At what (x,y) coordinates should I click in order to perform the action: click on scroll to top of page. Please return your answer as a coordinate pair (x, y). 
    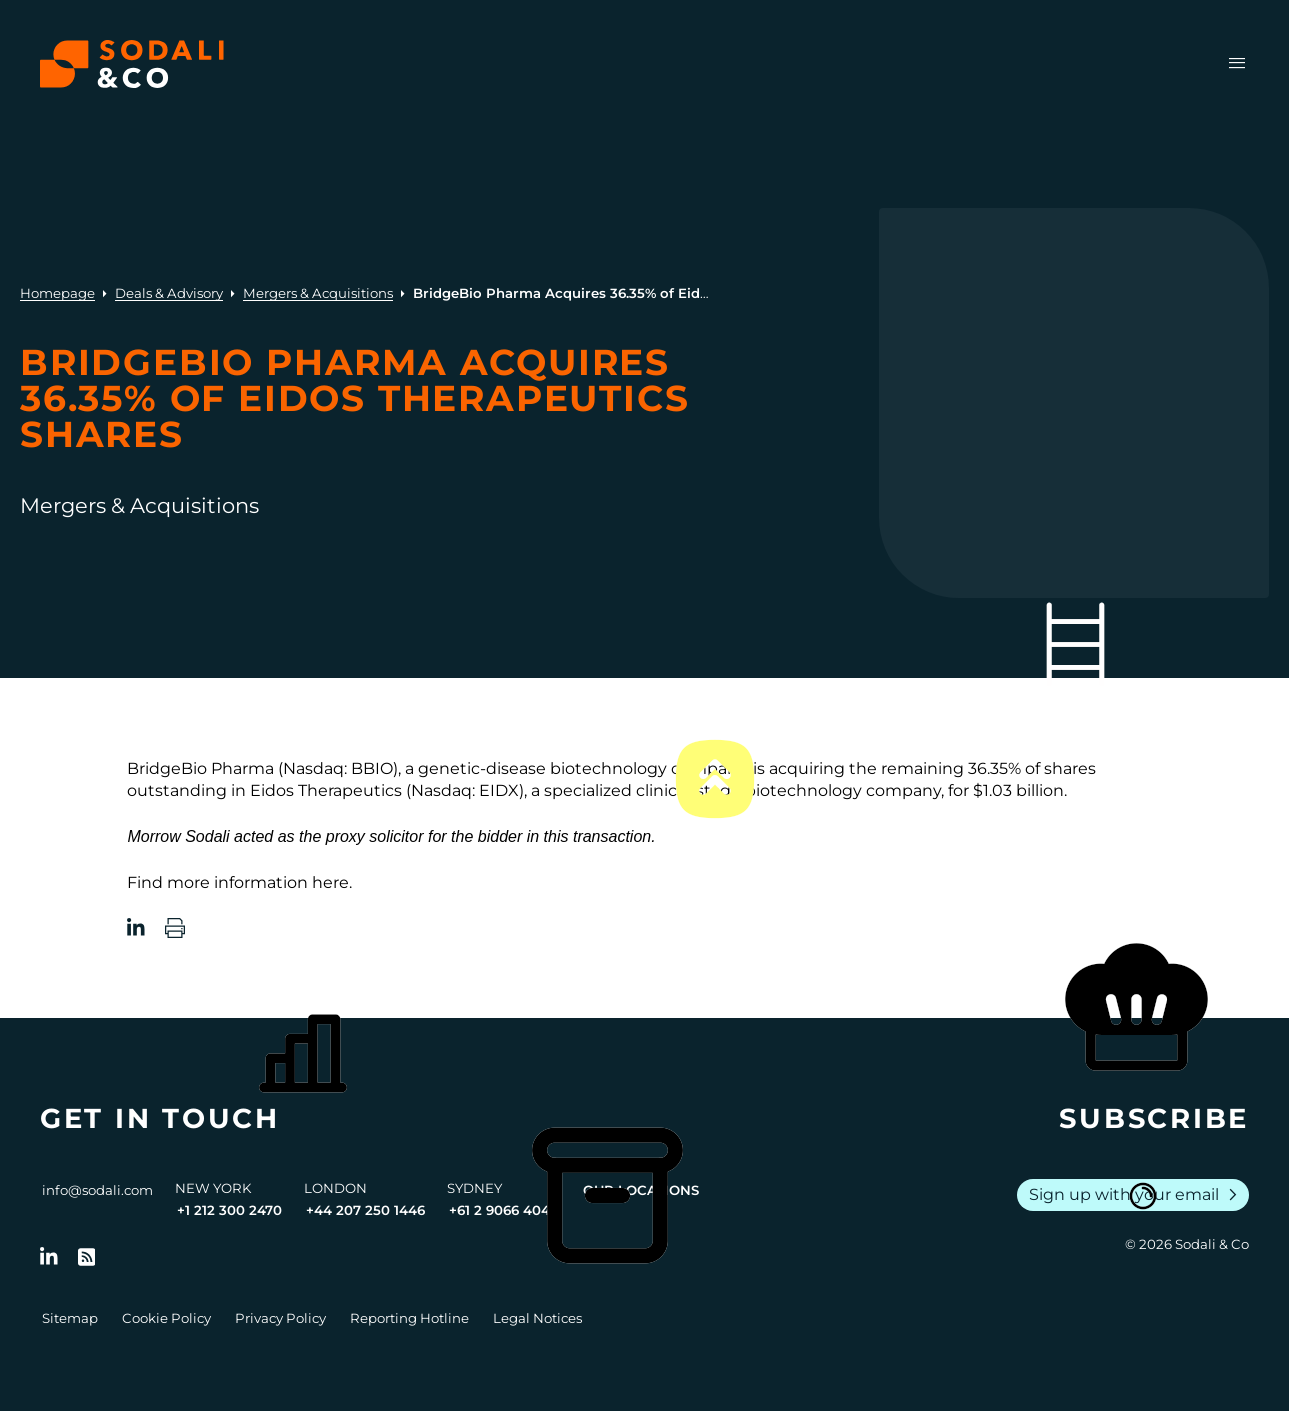
    Looking at the image, I should click on (715, 779).